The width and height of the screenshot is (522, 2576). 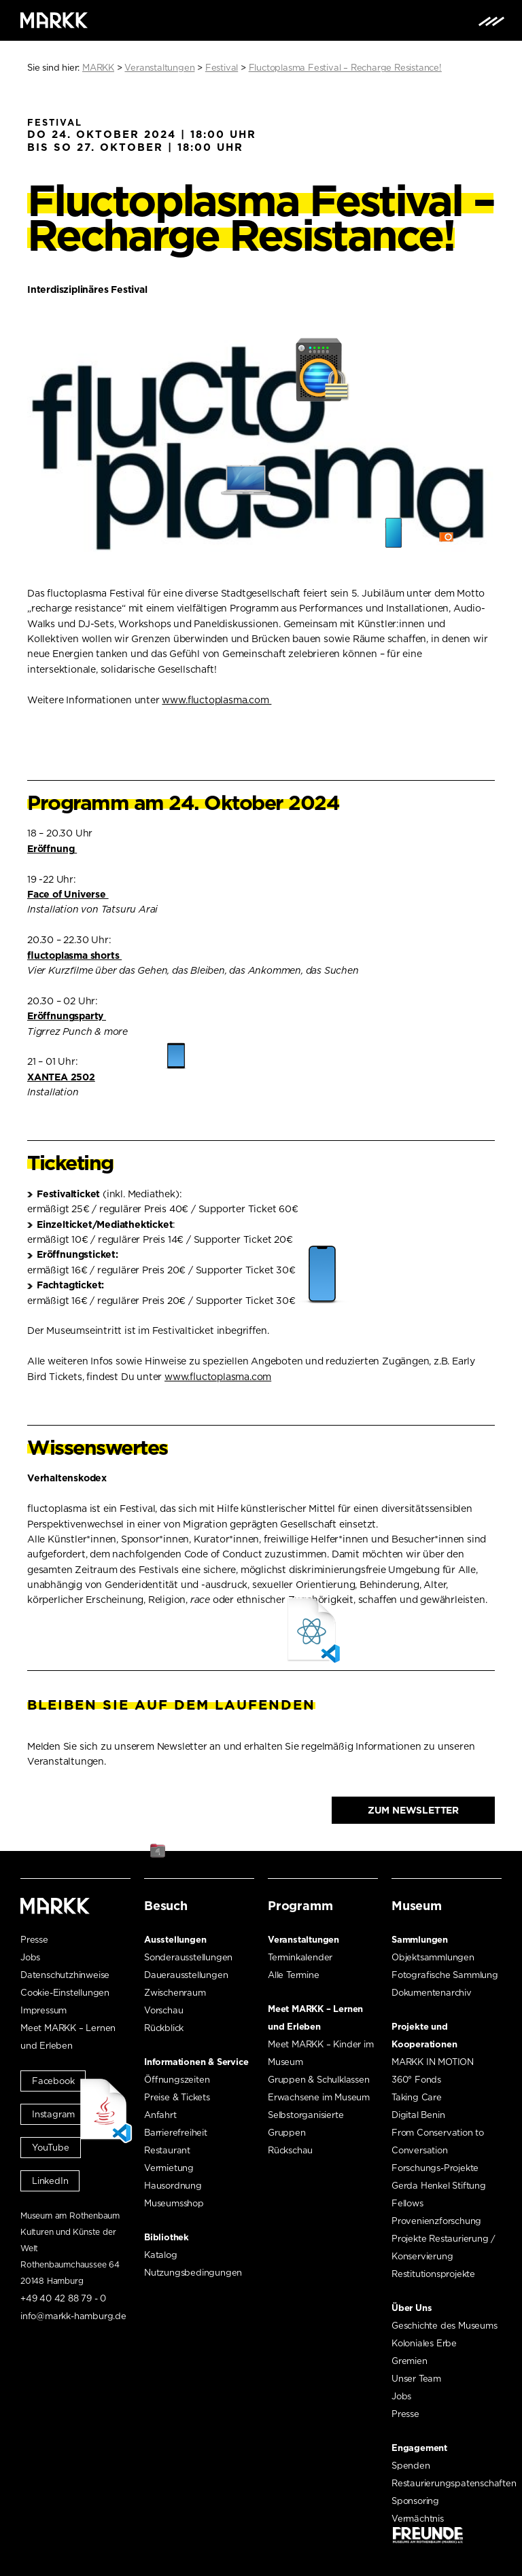 What do you see at coordinates (311, 1630) in the screenshot?
I see `open a React JavaScript file` at bounding box center [311, 1630].